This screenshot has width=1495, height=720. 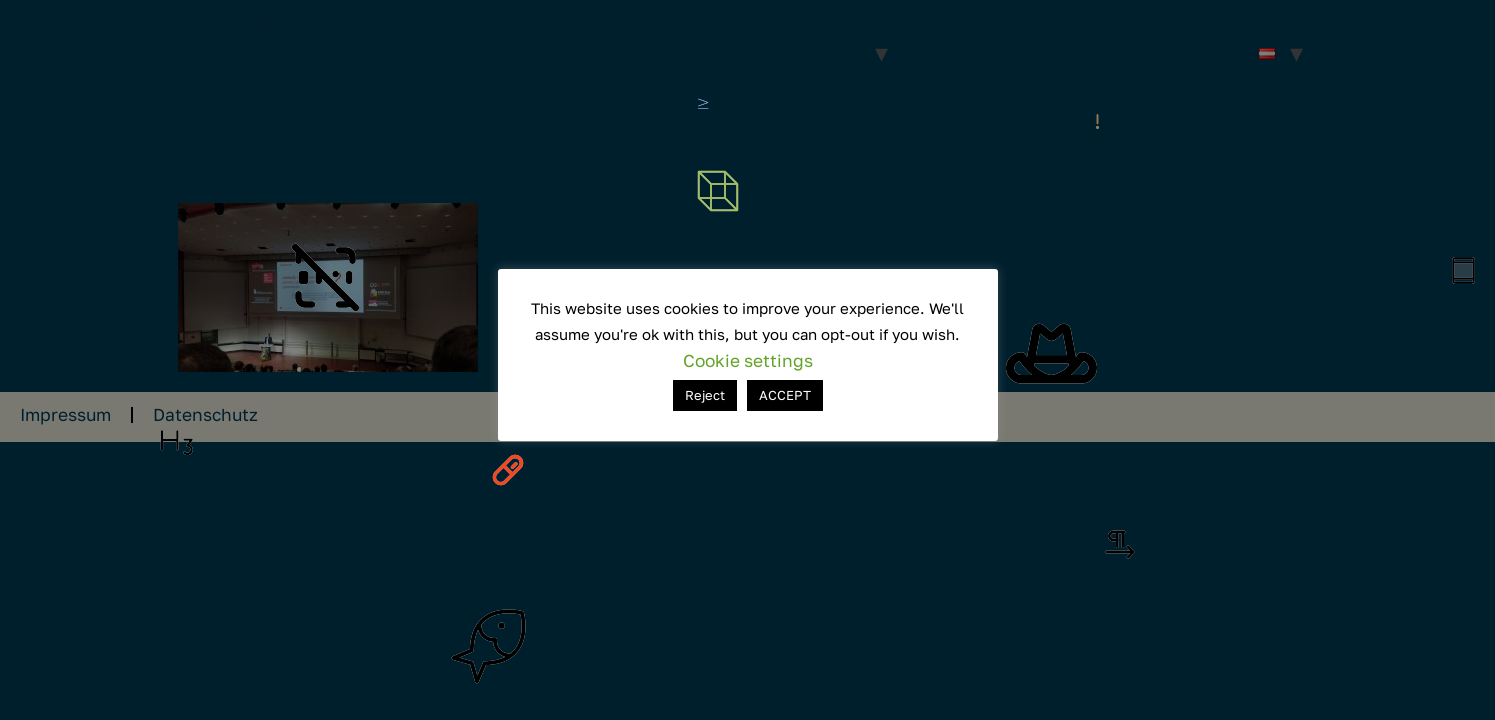 I want to click on move paragraph to the right, so click(x=1120, y=544).